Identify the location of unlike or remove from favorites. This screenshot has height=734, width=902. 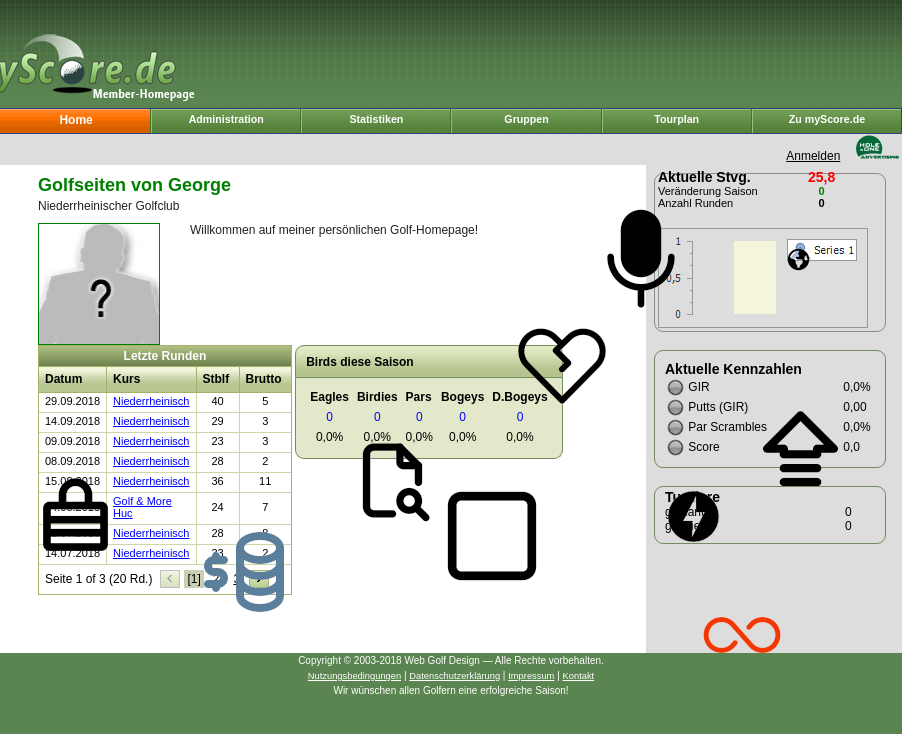
(562, 363).